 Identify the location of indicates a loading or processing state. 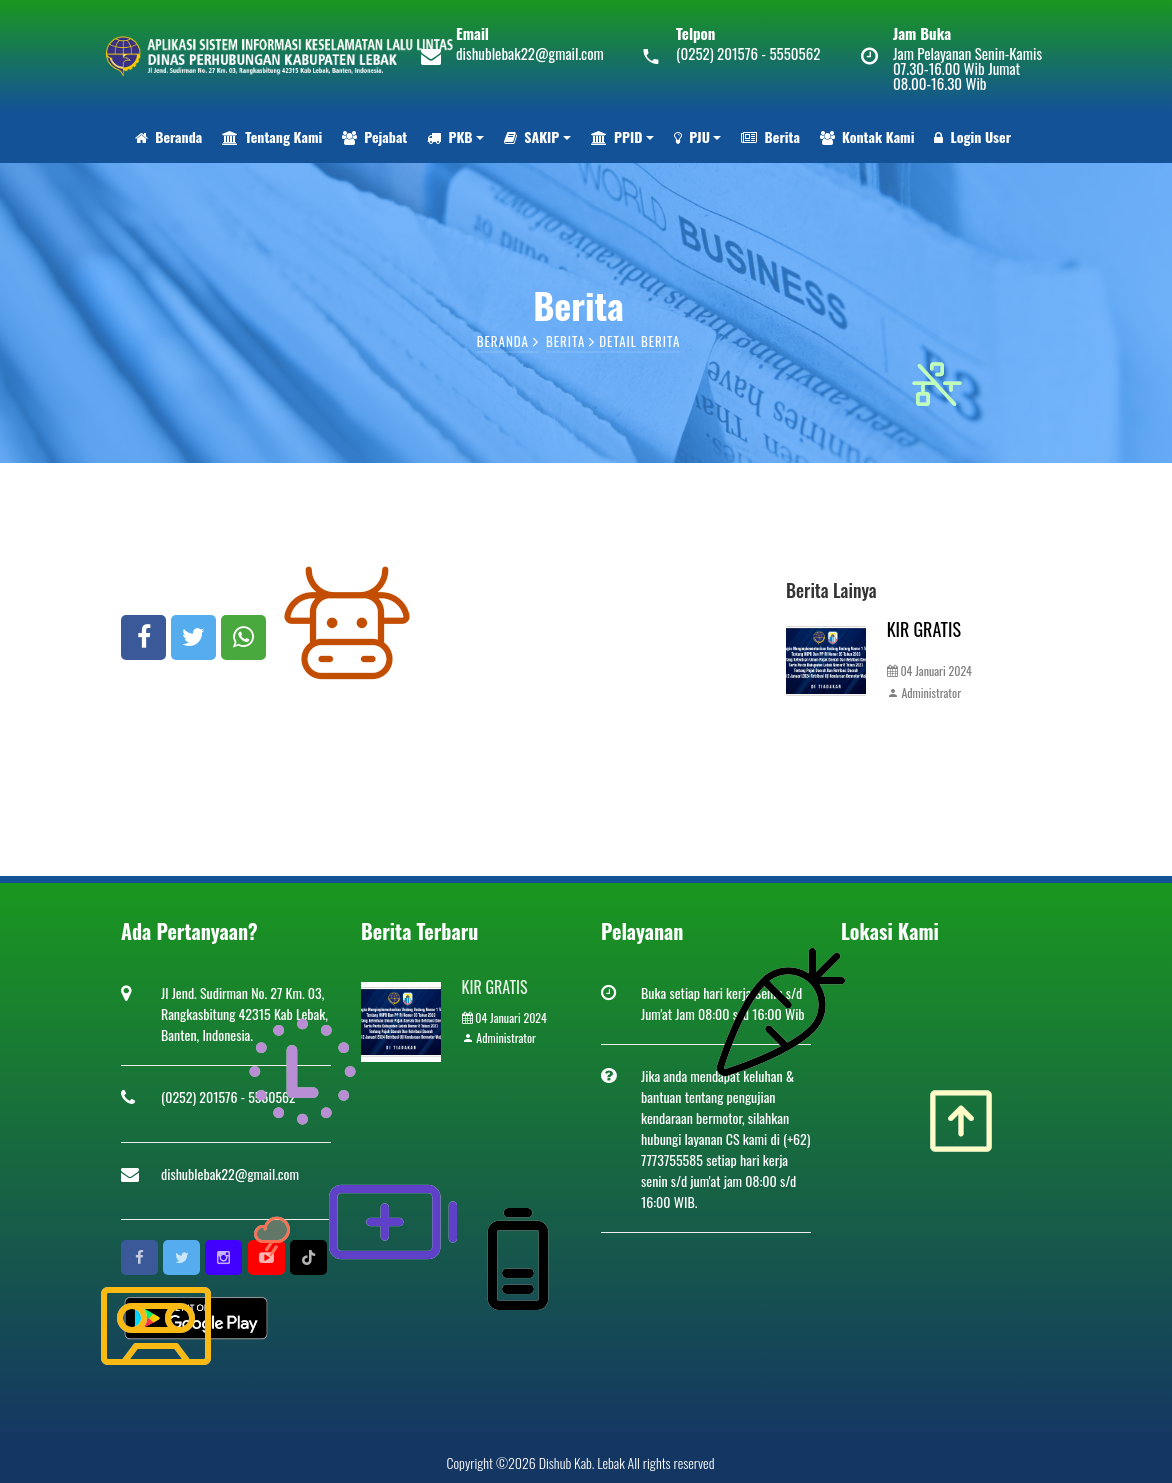
(302, 1071).